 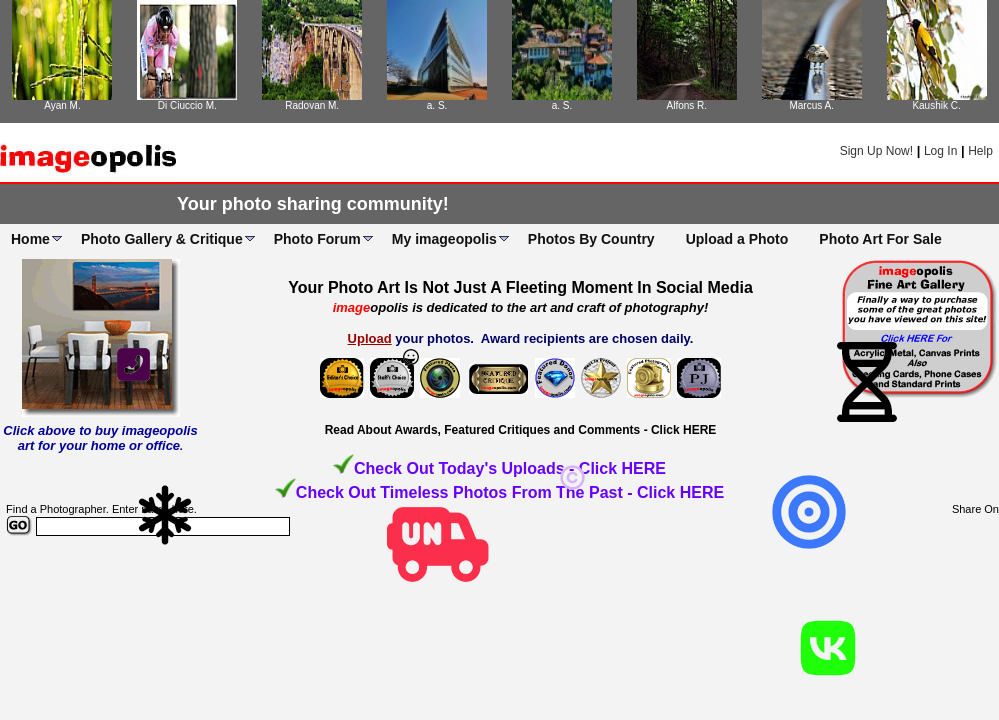 What do you see at coordinates (572, 477) in the screenshot?
I see `indicates copyrighted content` at bounding box center [572, 477].